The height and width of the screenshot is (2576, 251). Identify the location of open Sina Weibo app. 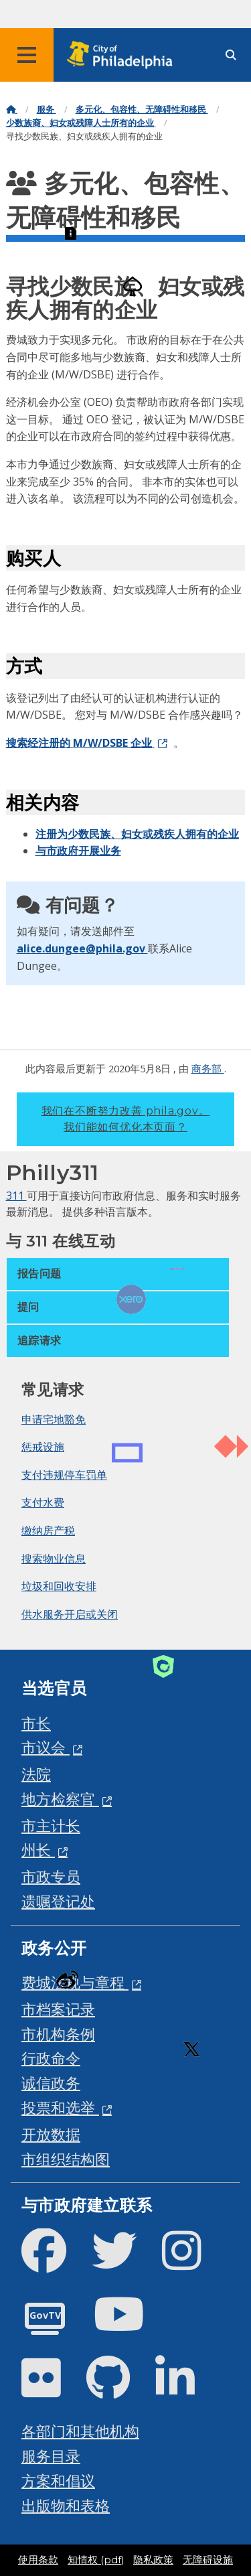
(67, 1979).